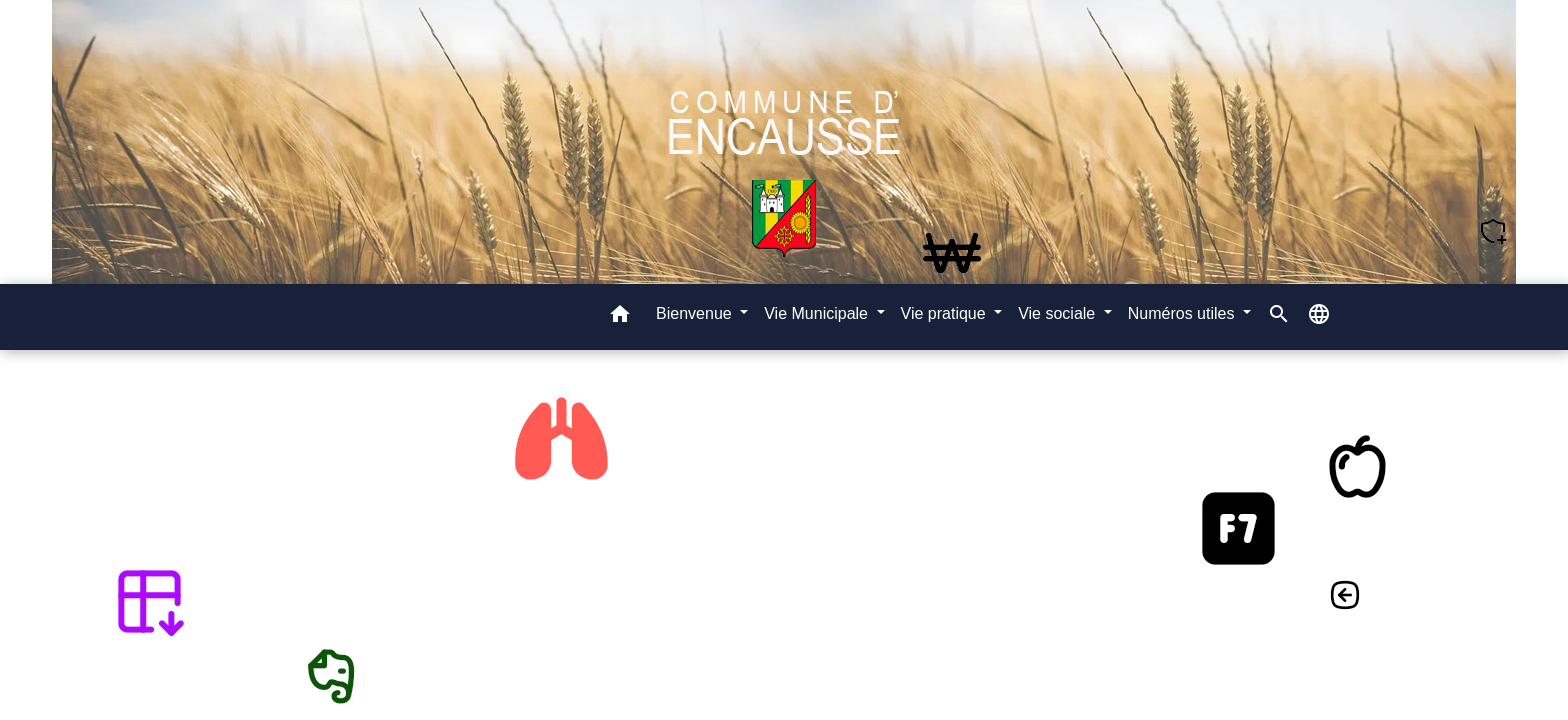 This screenshot has width=1568, height=720. Describe the element at coordinates (1238, 528) in the screenshot. I see `F7 keyboard function key` at that location.